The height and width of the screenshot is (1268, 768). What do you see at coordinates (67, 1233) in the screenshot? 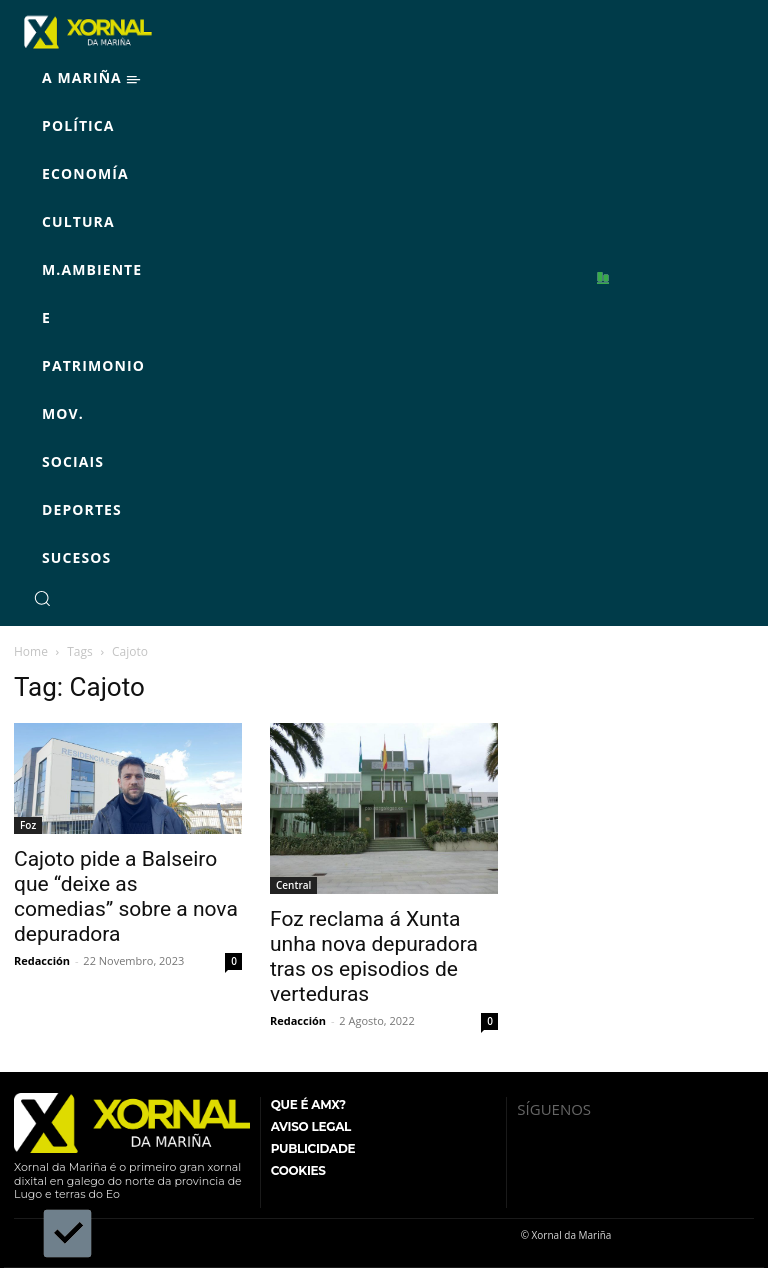
I see `indicates a selected or completed item` at bounding box center [67, 1233].